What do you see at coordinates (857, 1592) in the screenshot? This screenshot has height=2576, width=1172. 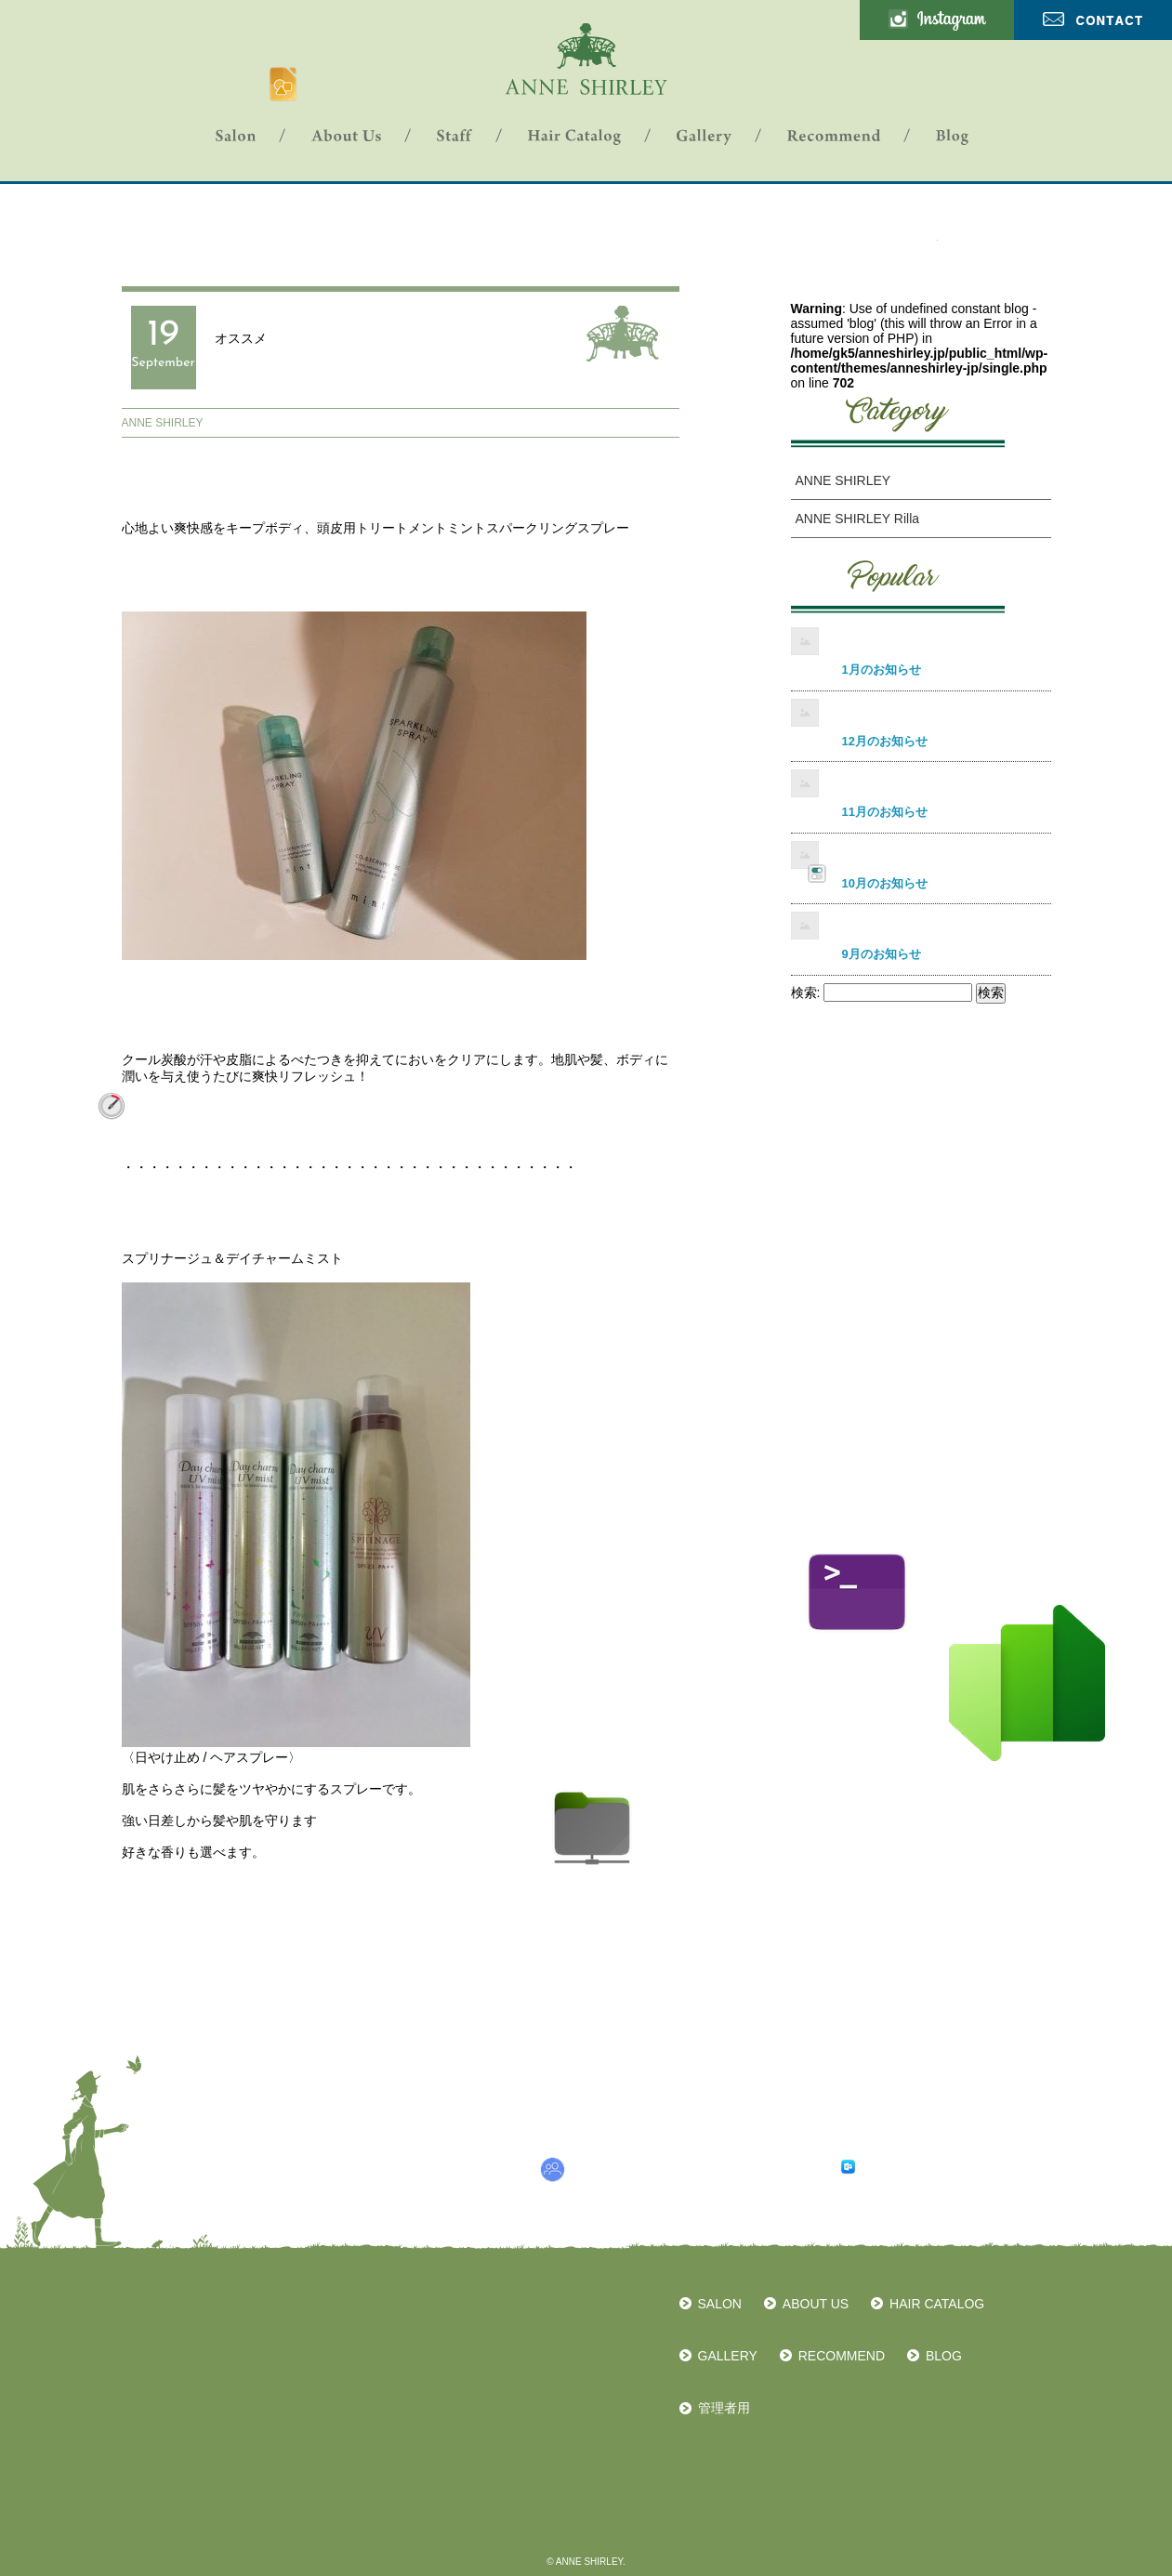 I see `open terminal with root/administrator privileges` at bounding box center [857, 1592].